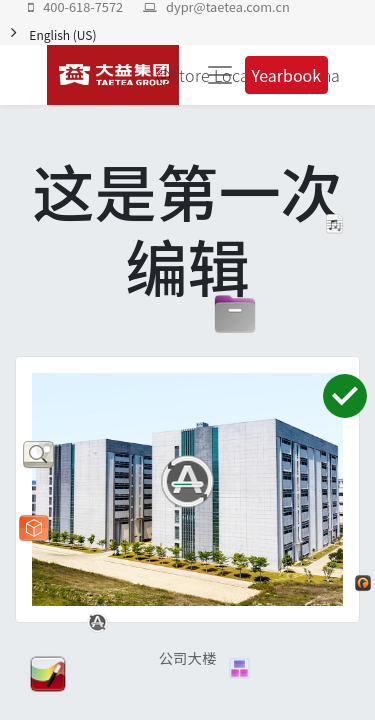 The height and width of the screenshot is (720, 375). Describe the element at coordinates (48, 674) in the screenshot. I see `open winetricks application` at that location.